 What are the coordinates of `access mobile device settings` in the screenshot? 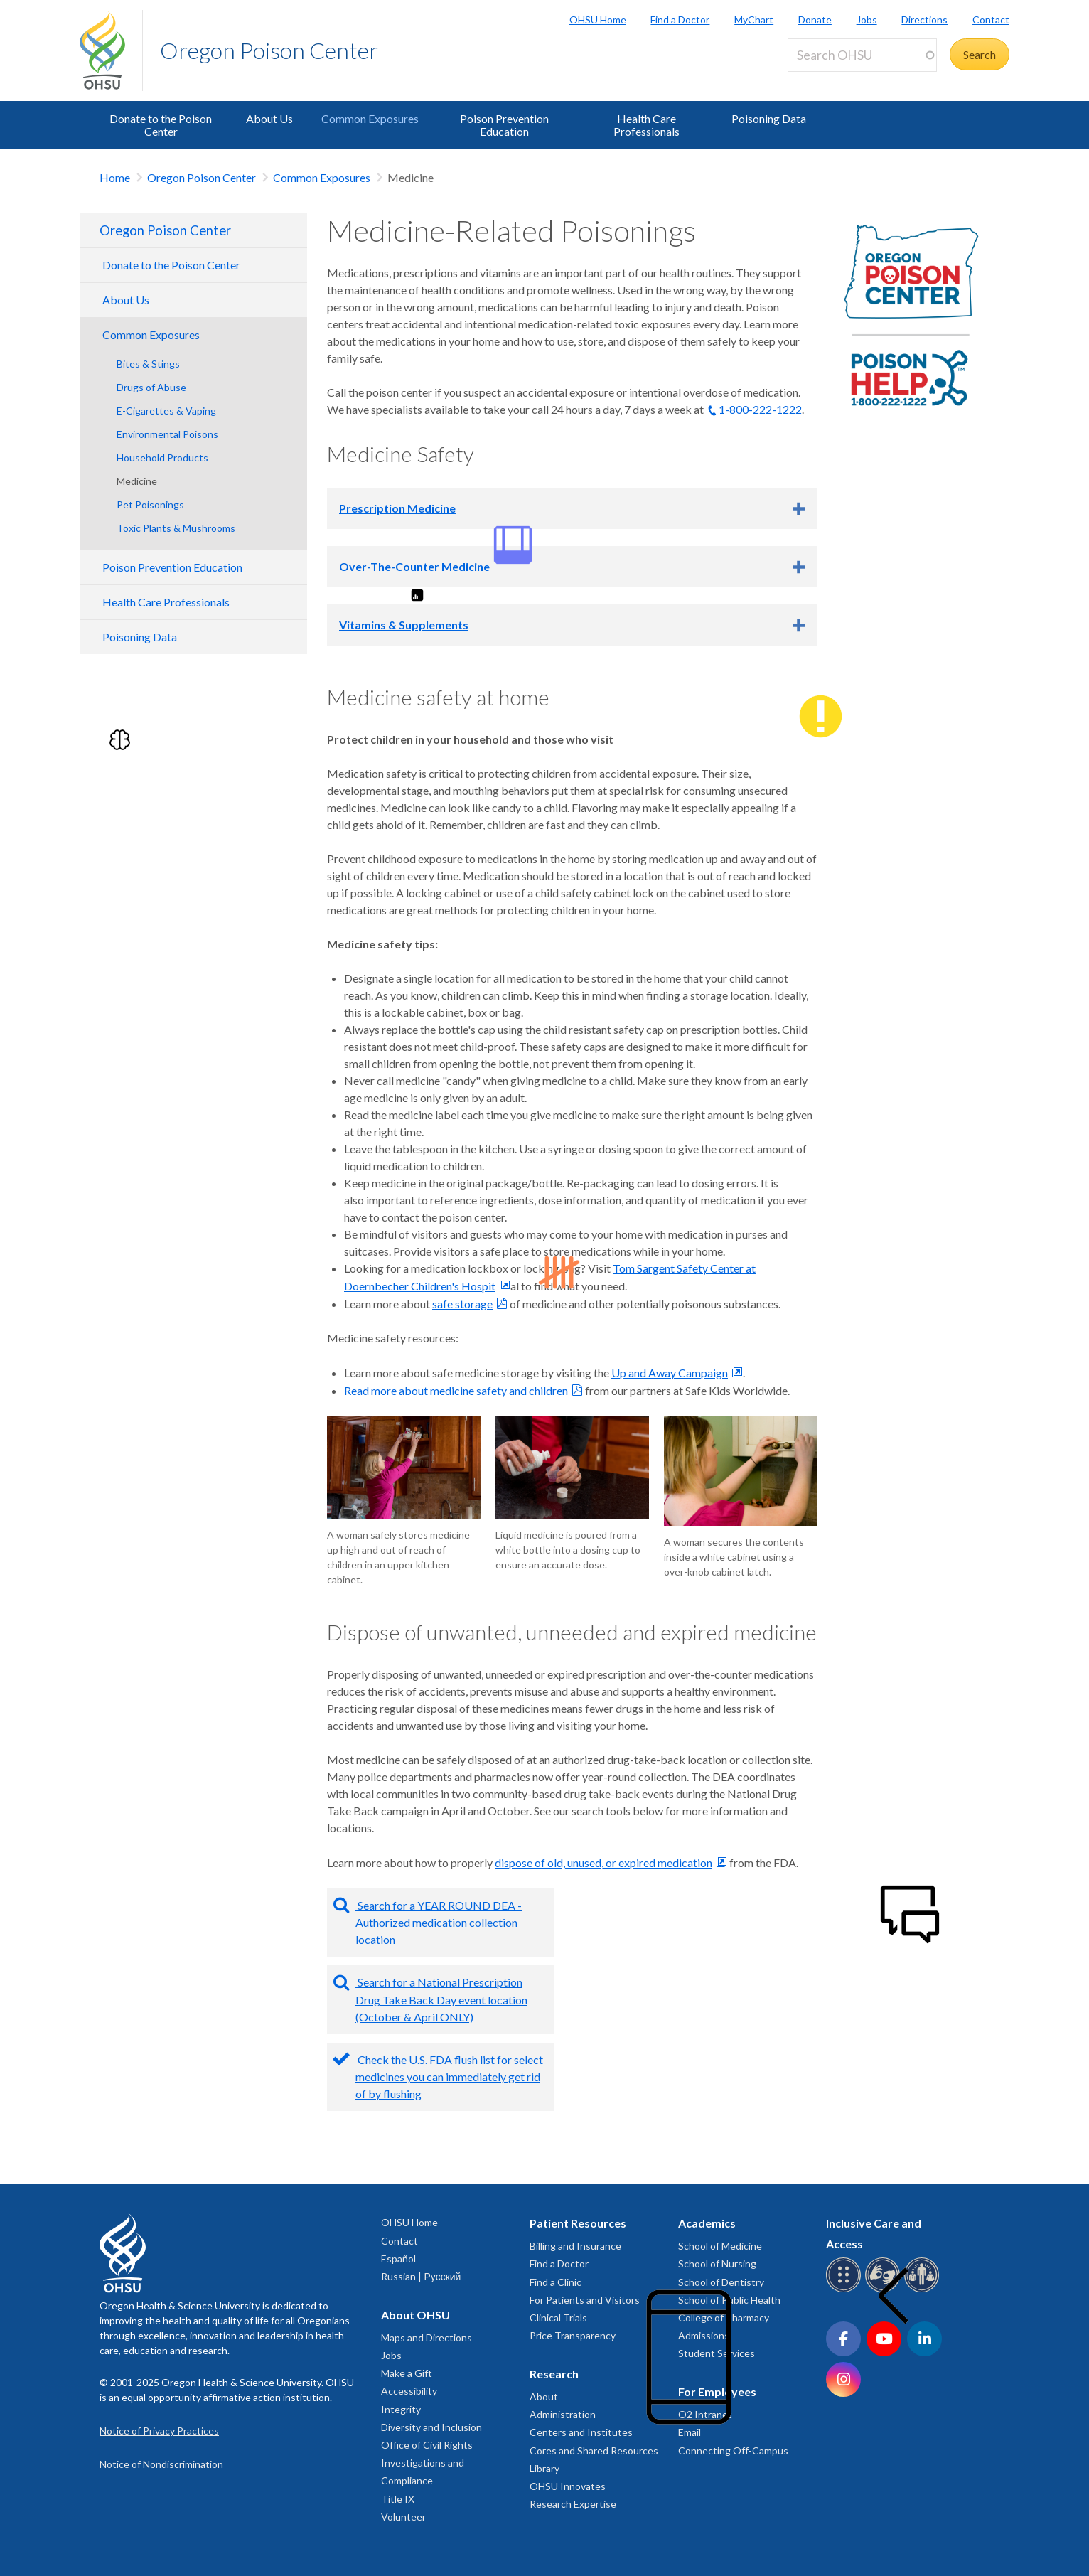 It's located at (689, 2357).